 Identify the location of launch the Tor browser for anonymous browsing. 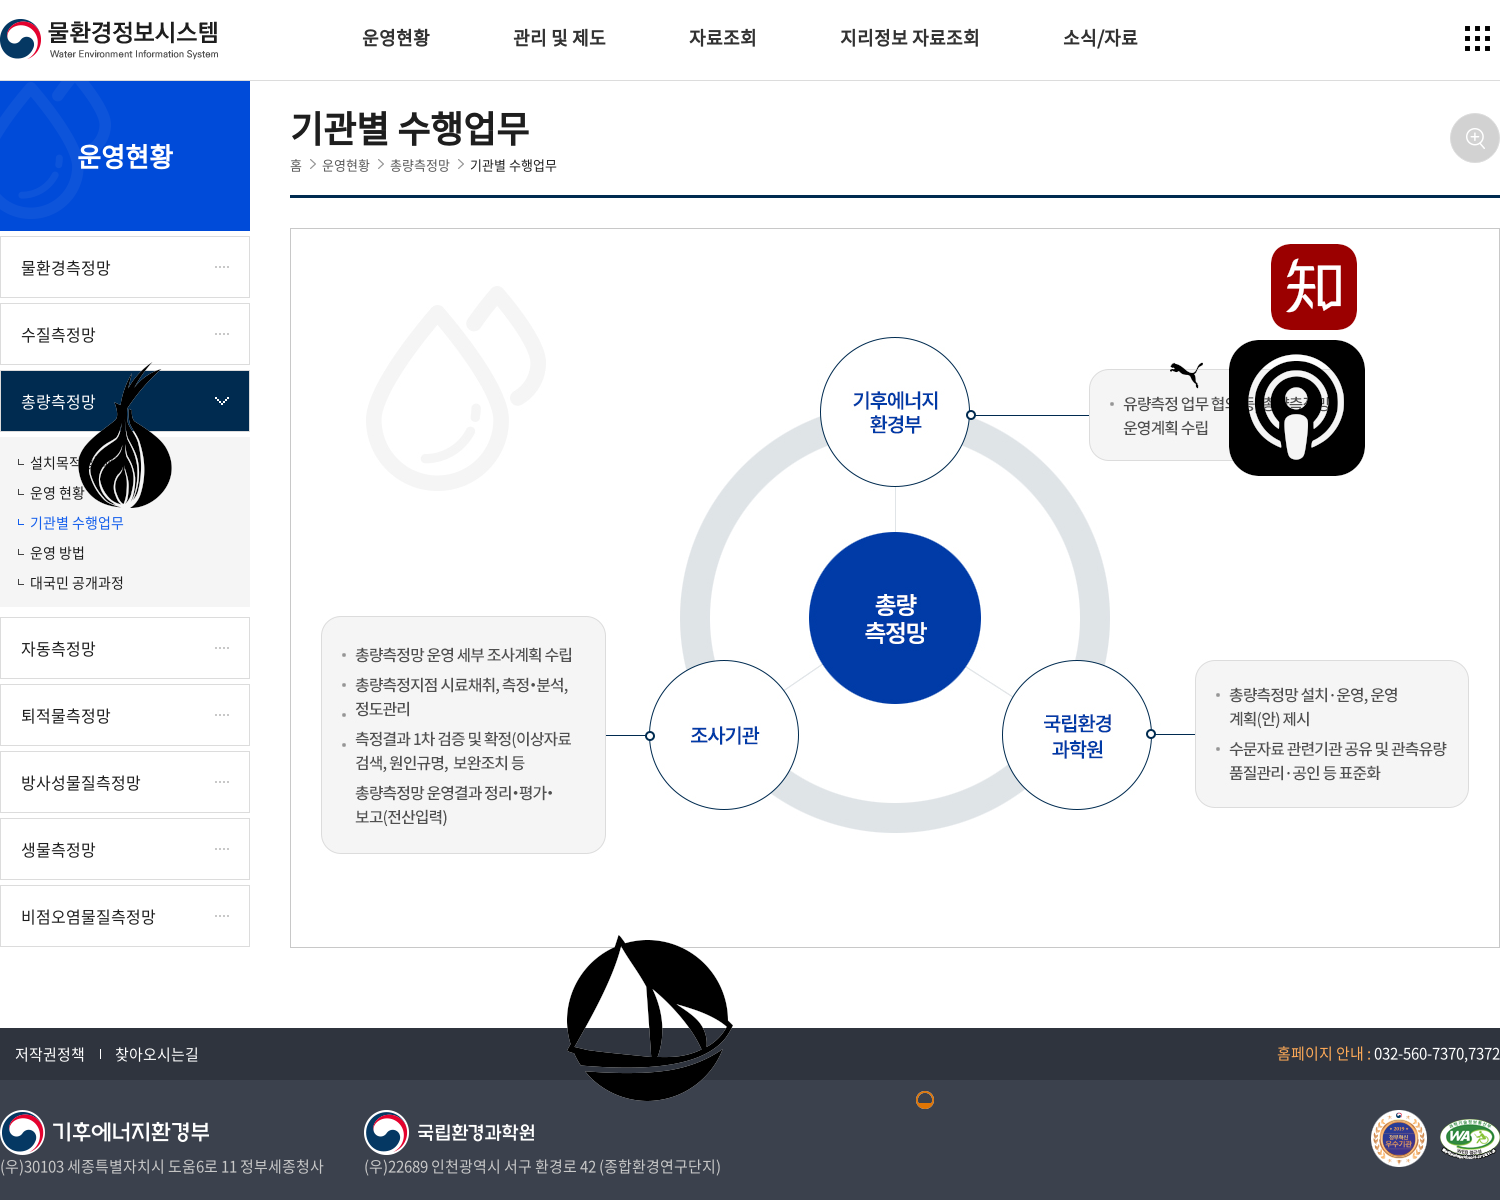
(125, 435).